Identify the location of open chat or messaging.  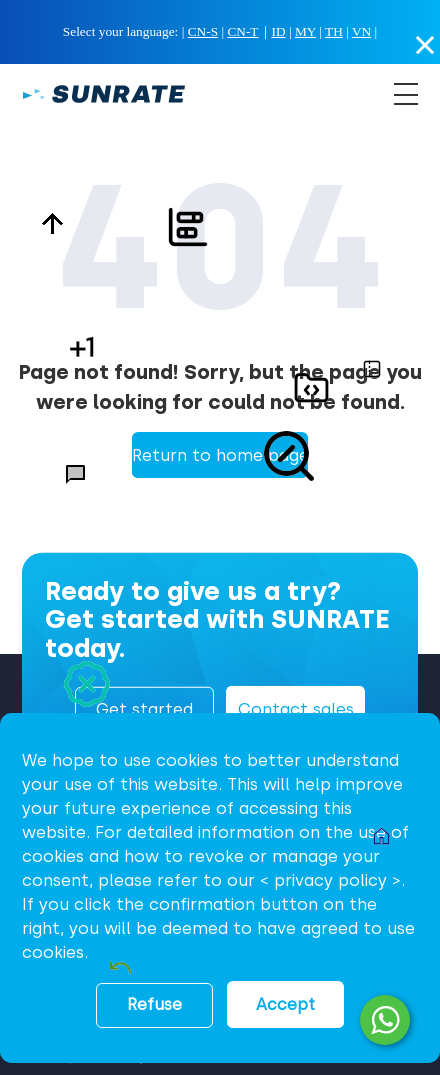
(75, 474).